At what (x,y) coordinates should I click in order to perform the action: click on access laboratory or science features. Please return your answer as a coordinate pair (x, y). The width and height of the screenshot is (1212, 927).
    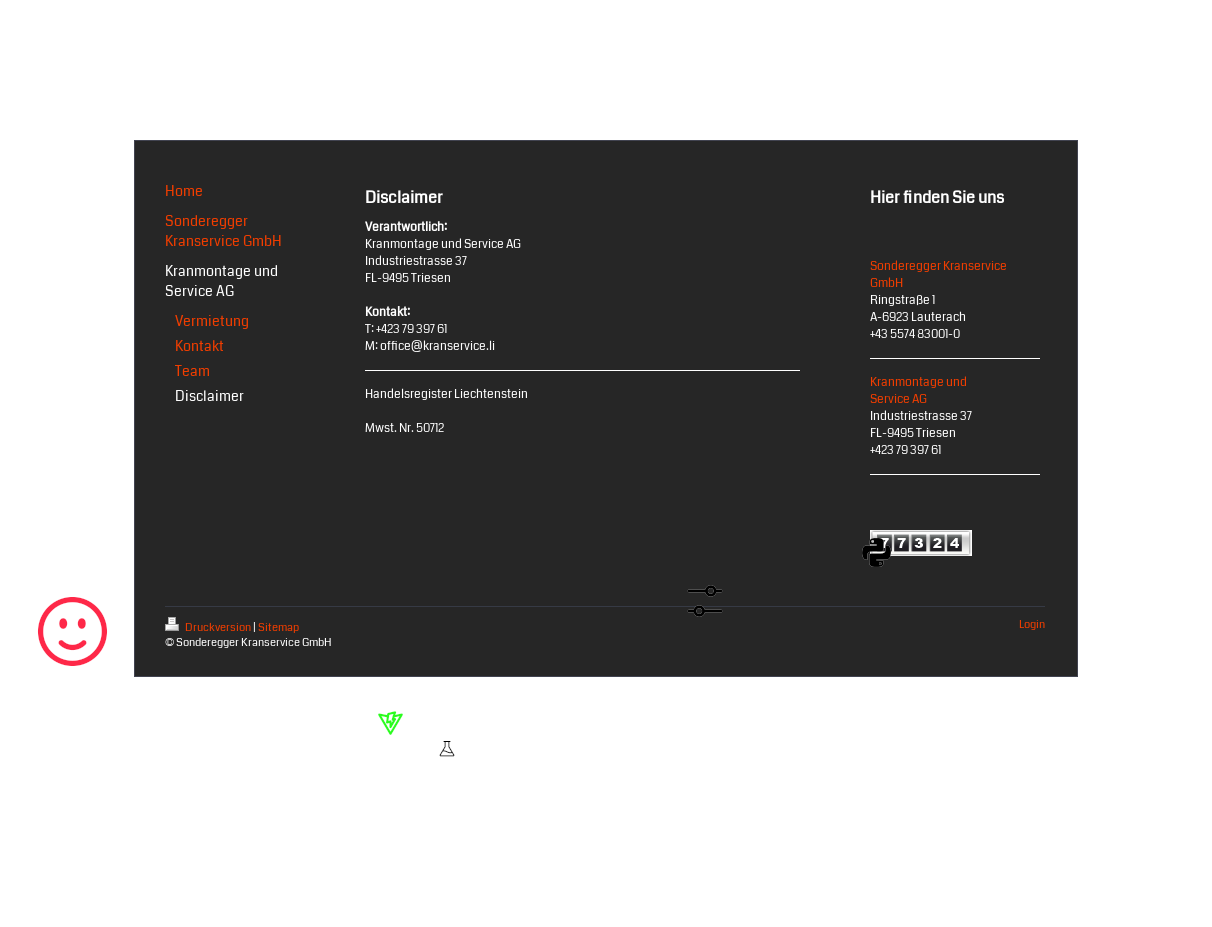
    Looking at the image, I should click on (447, 749).